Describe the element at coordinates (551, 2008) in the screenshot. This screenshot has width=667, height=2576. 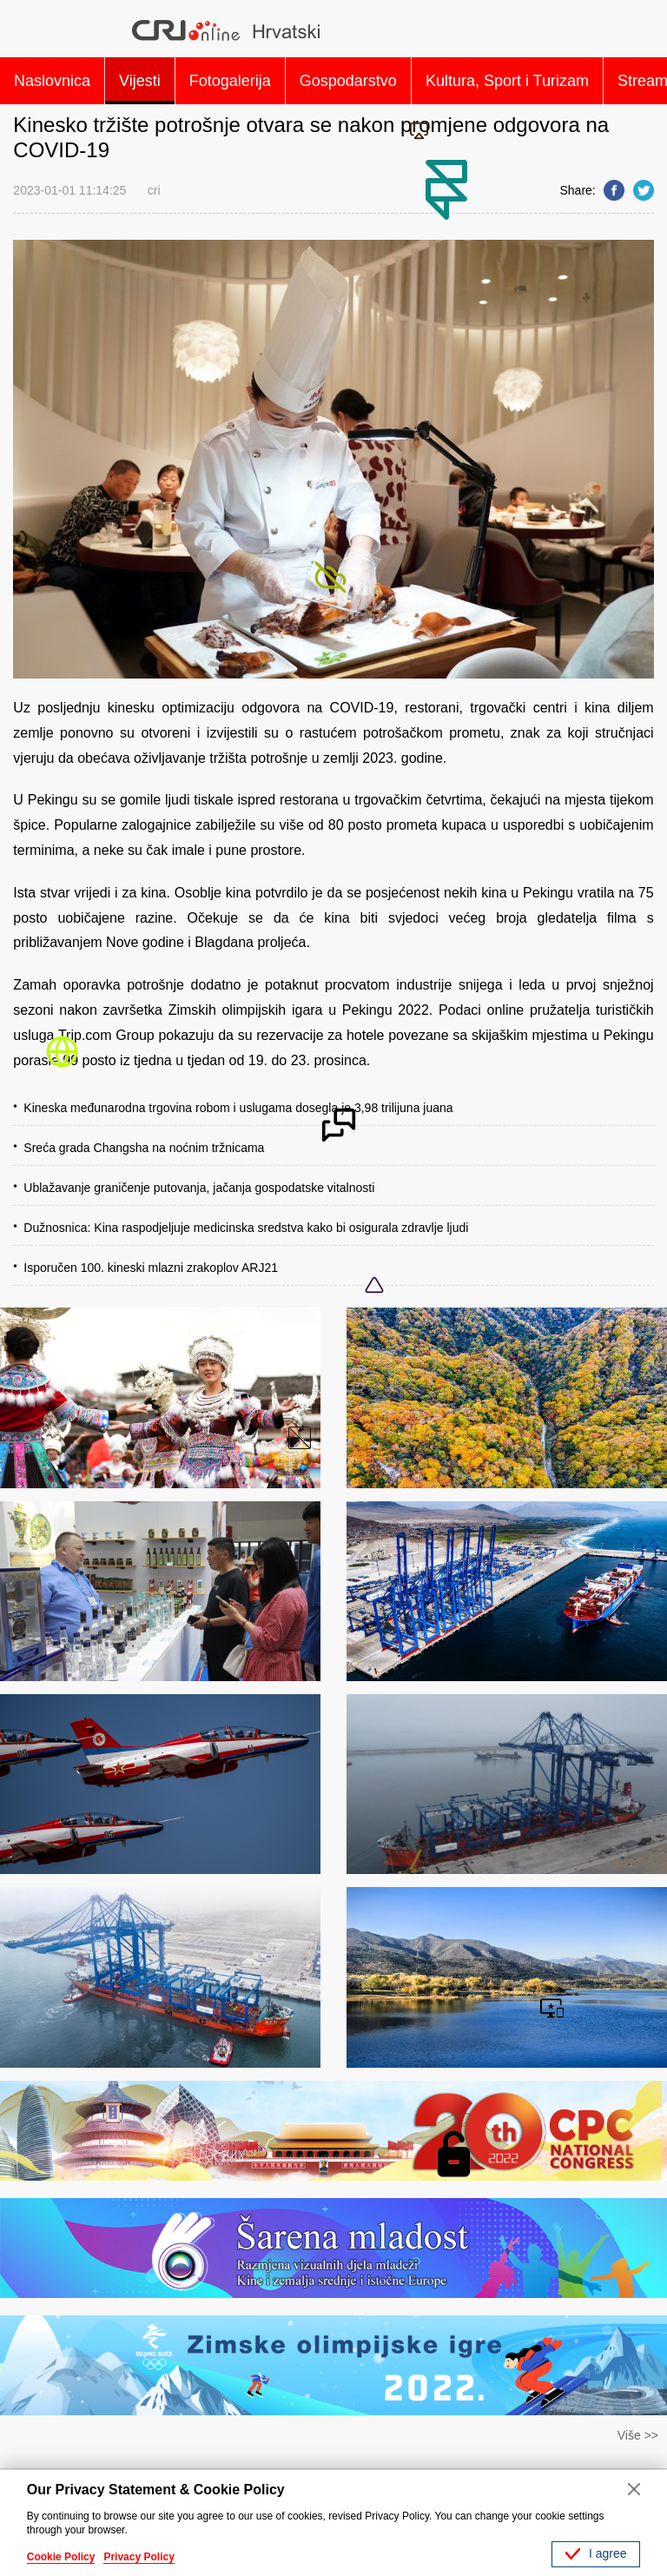
I see `view important or starred devices` at that location.